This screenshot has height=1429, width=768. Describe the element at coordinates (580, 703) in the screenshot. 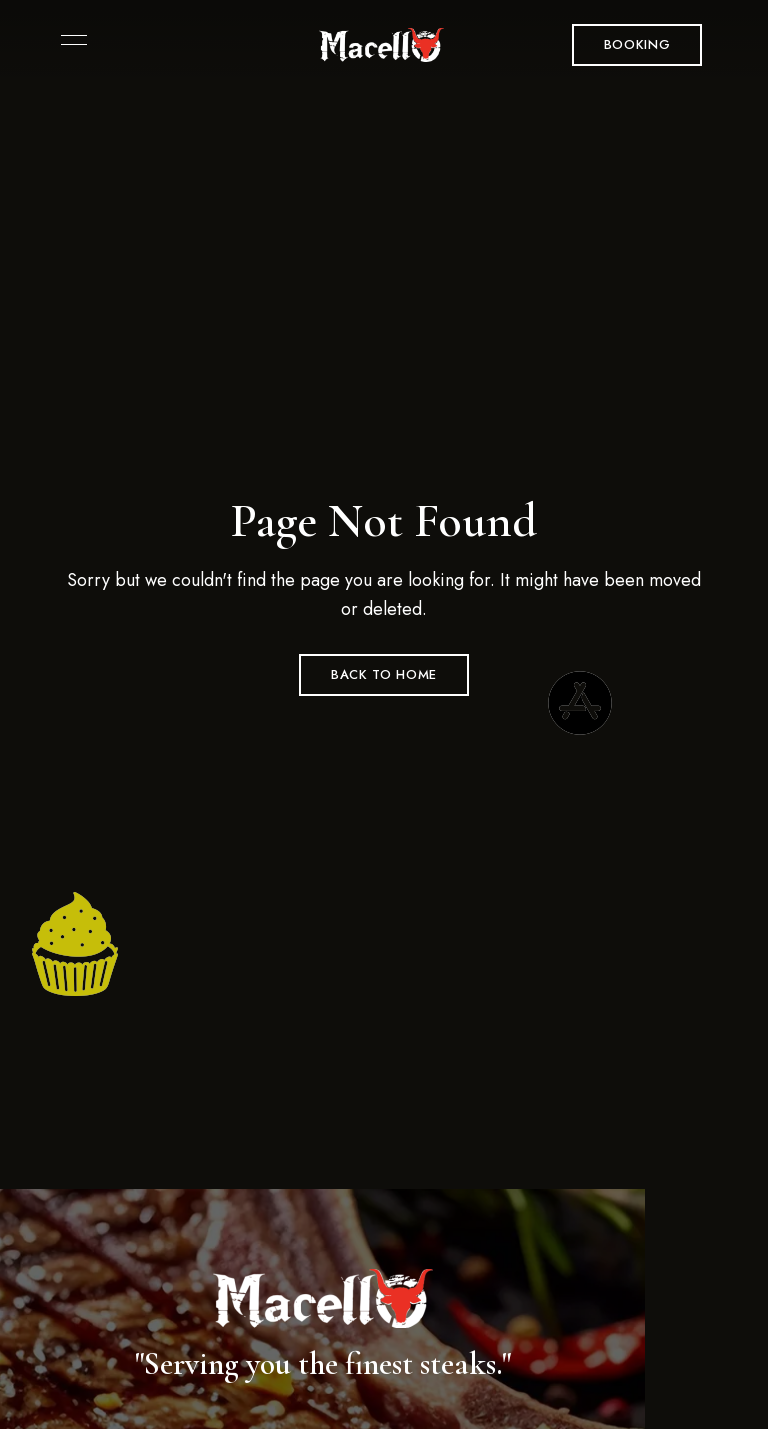

I see `open the Apple App Store` at that location.